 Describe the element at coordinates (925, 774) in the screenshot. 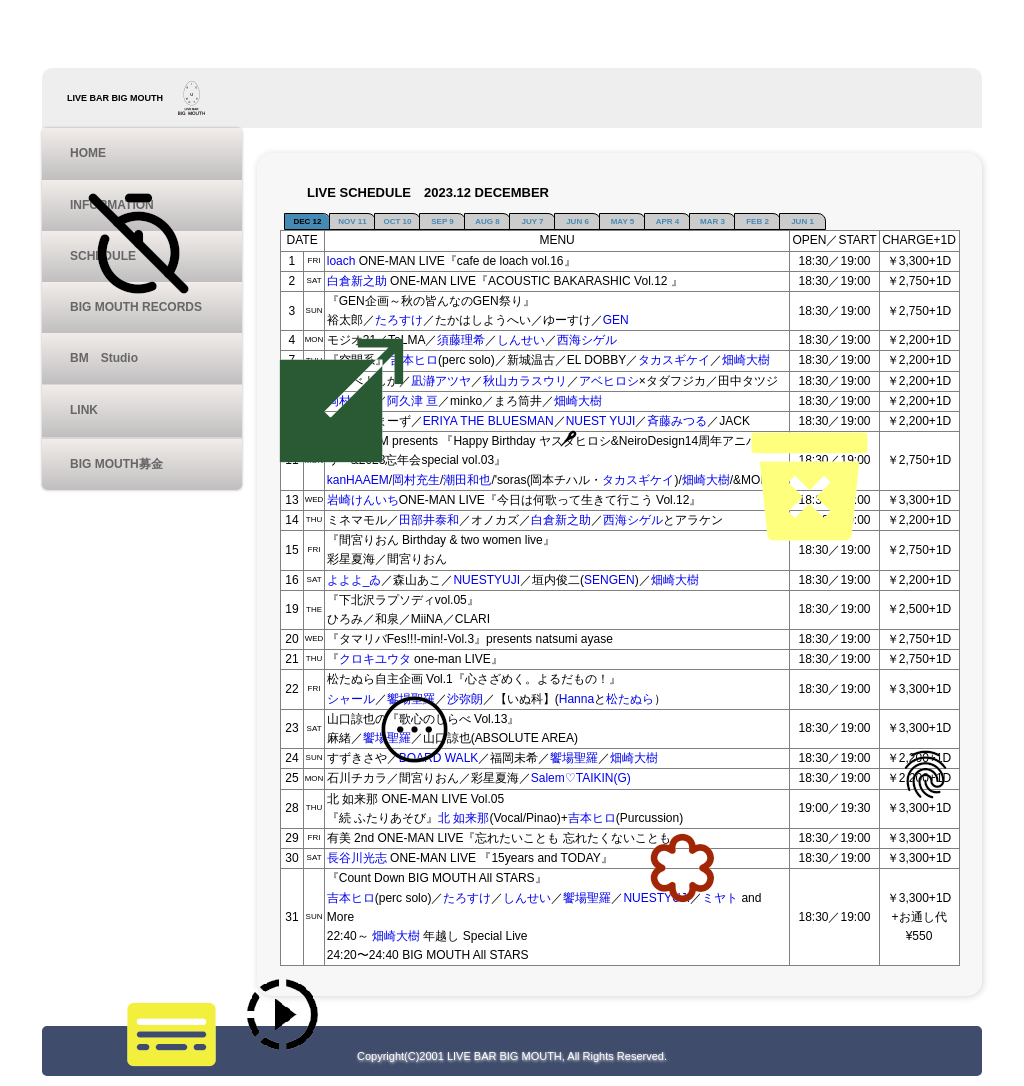

I see `authenticate with fingerprint` at that location.